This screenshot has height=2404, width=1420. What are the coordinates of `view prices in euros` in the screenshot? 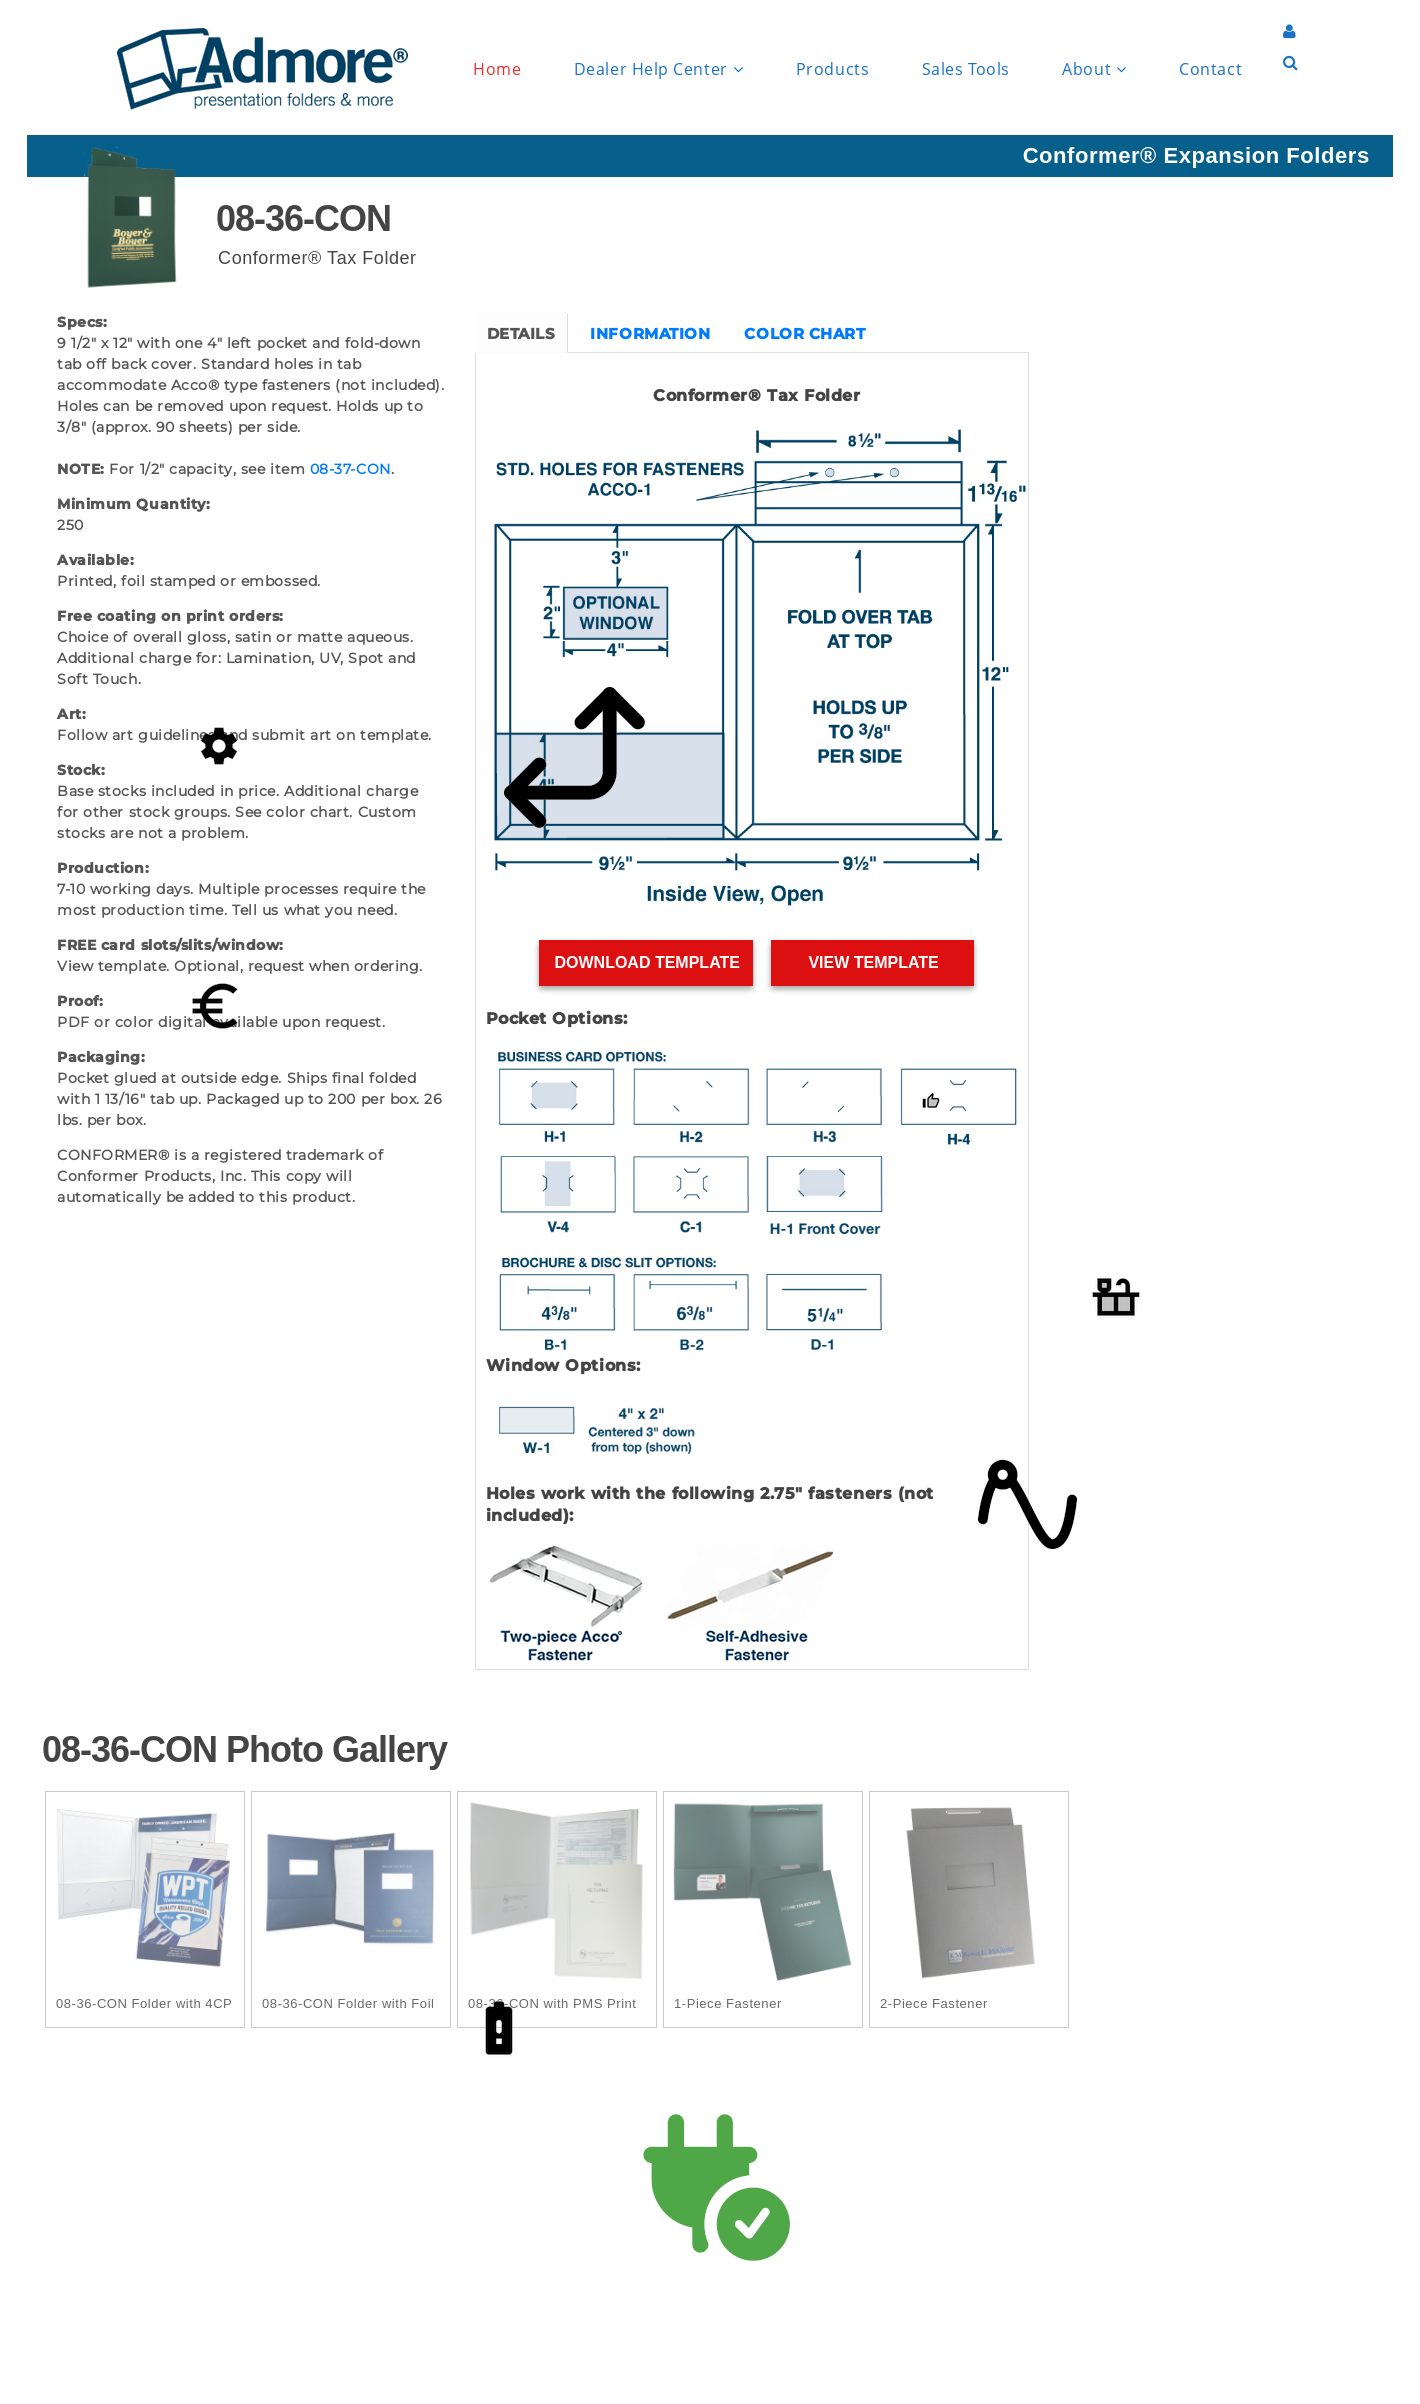 It's located at (215, 1006).